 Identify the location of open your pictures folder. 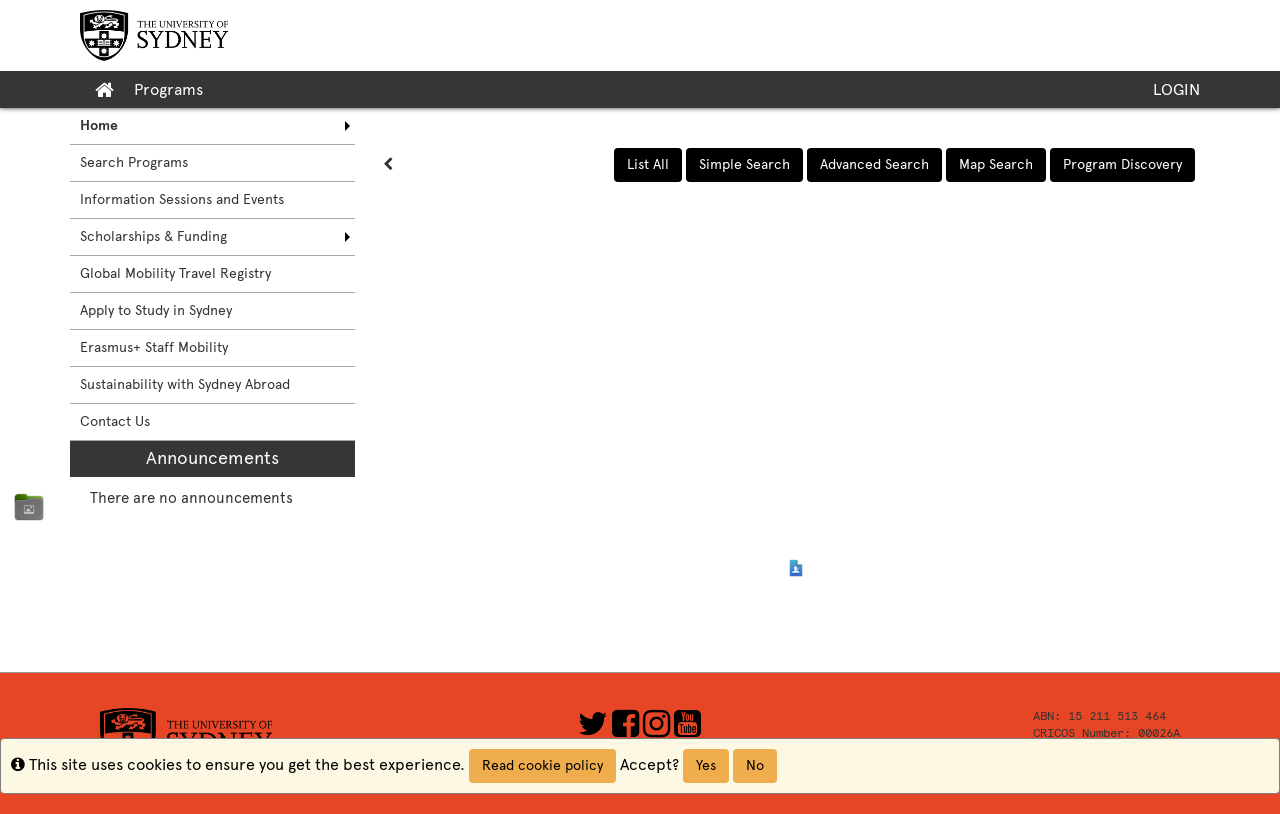
(29, 507).